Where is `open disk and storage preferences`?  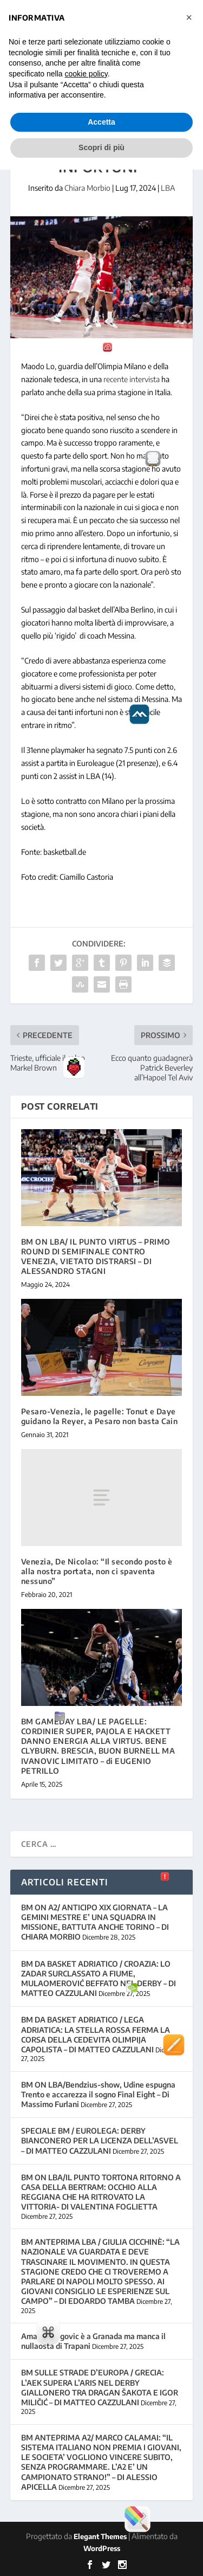
open disk and storage preferences is located at coordinates (153, 459).